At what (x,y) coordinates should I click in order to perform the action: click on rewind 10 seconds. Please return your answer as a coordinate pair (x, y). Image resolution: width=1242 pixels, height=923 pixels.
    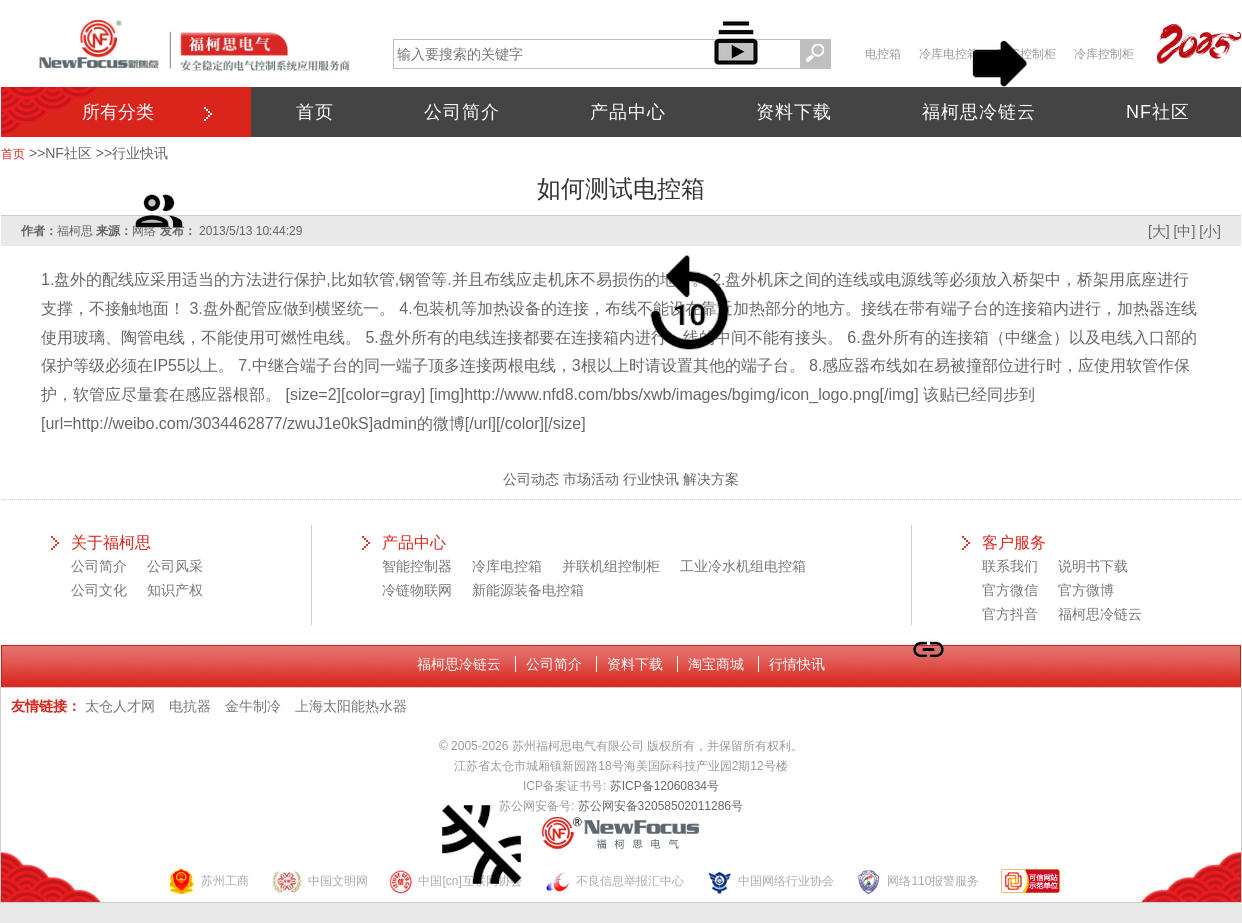
    Looking at the image, I should click on (689, 305).